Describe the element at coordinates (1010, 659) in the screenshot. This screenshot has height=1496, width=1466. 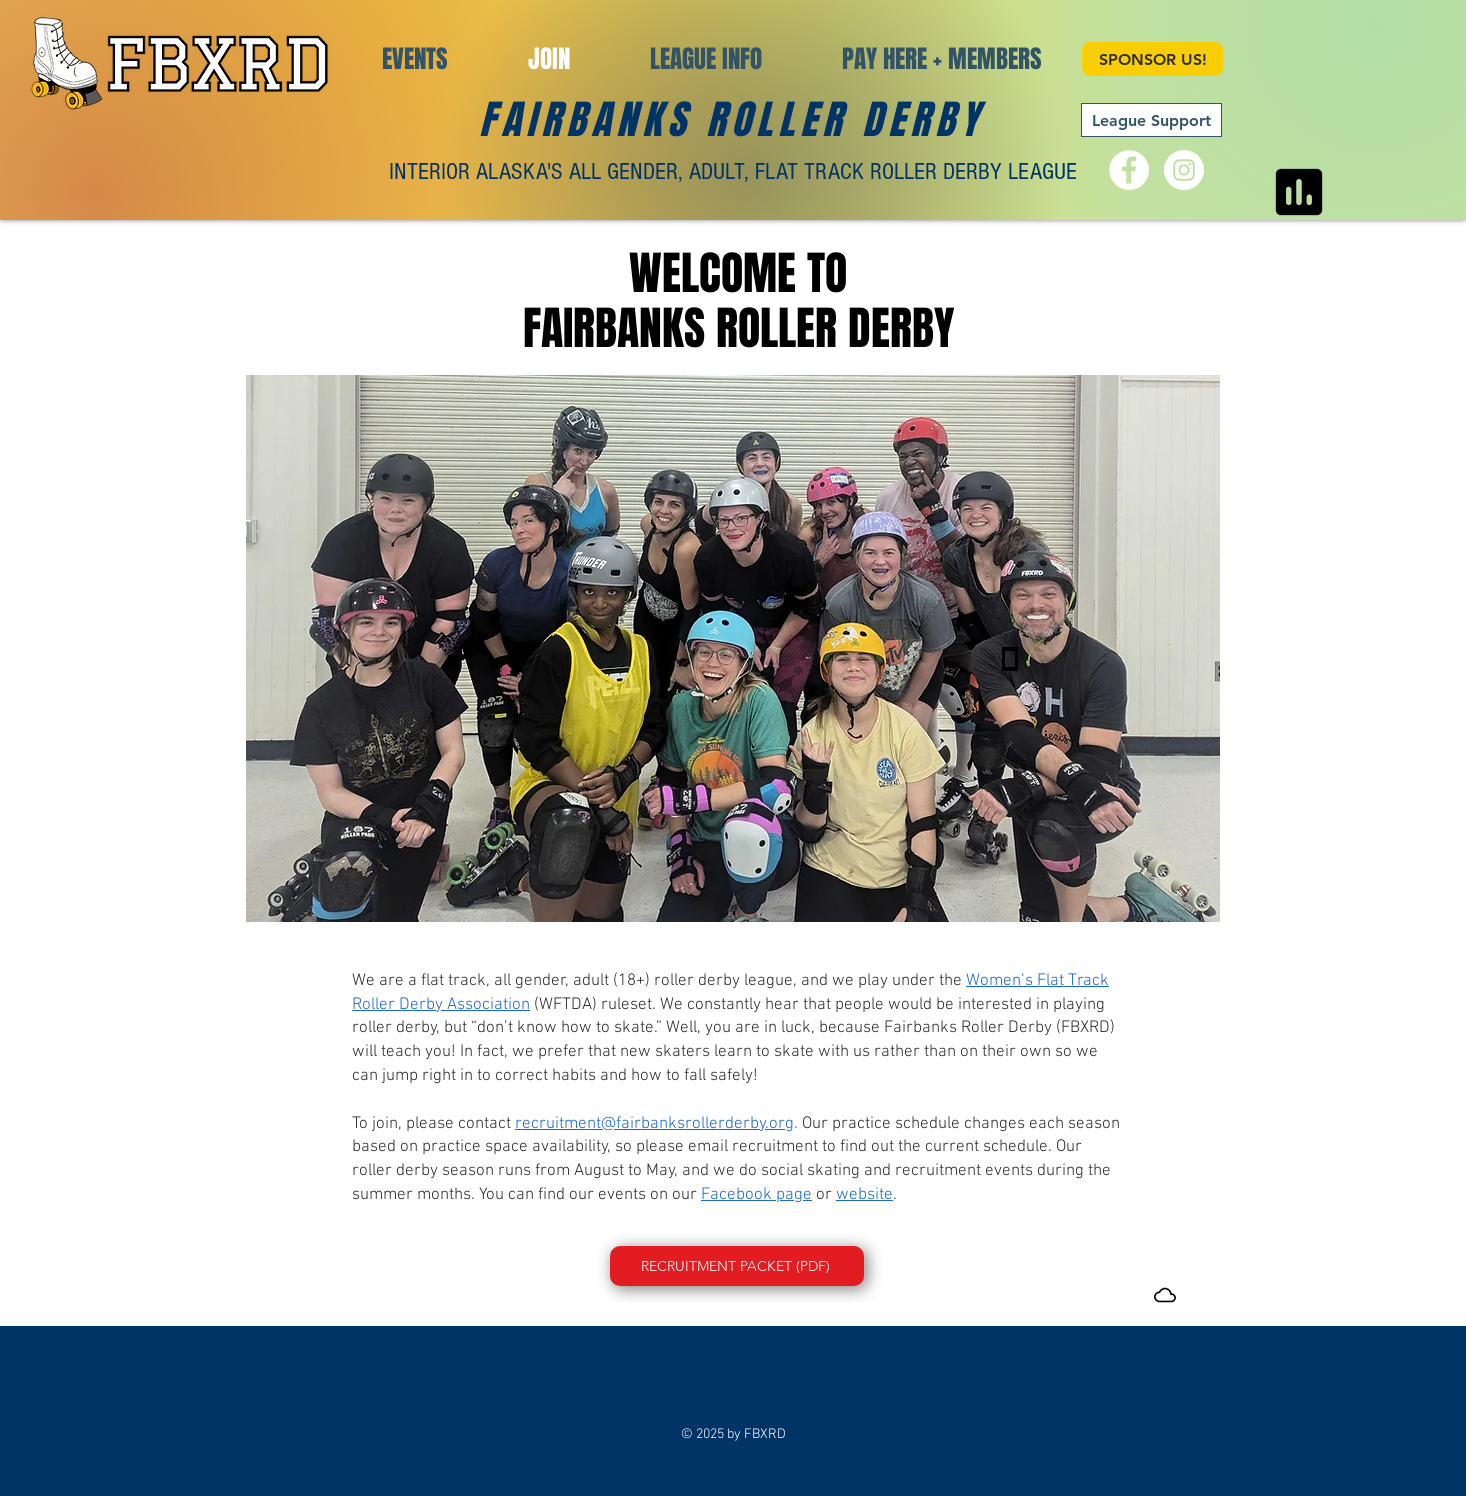
I see `access mobile device settings` at that location.